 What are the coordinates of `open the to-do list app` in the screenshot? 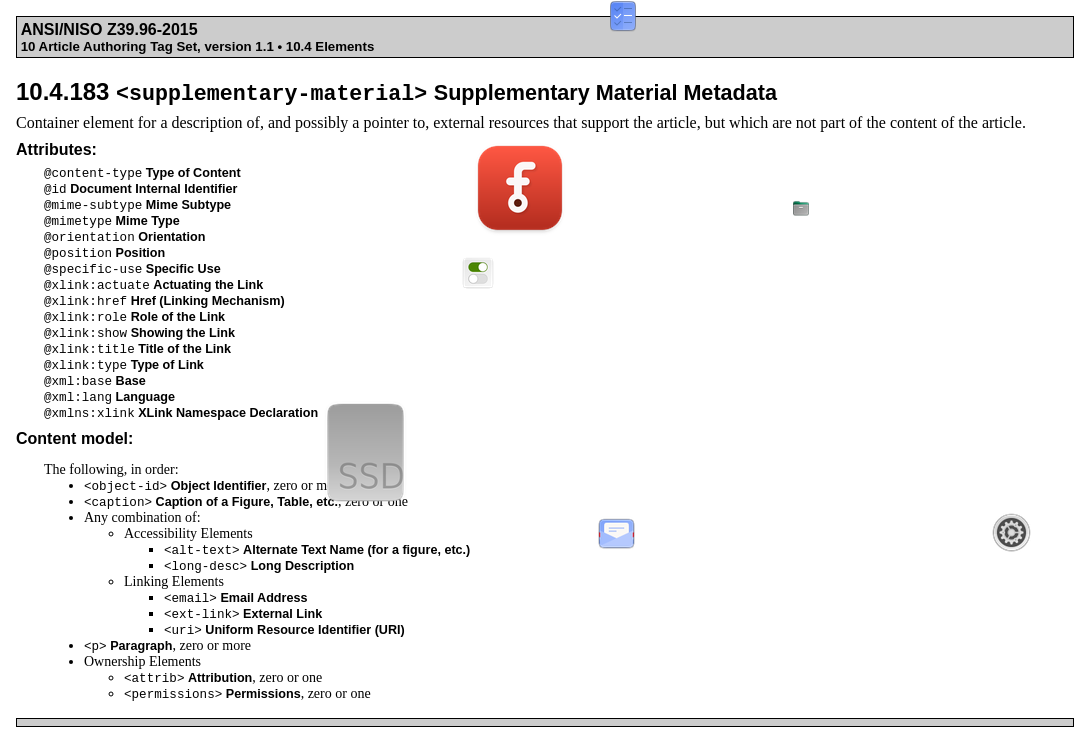 It's located at (623, 16).